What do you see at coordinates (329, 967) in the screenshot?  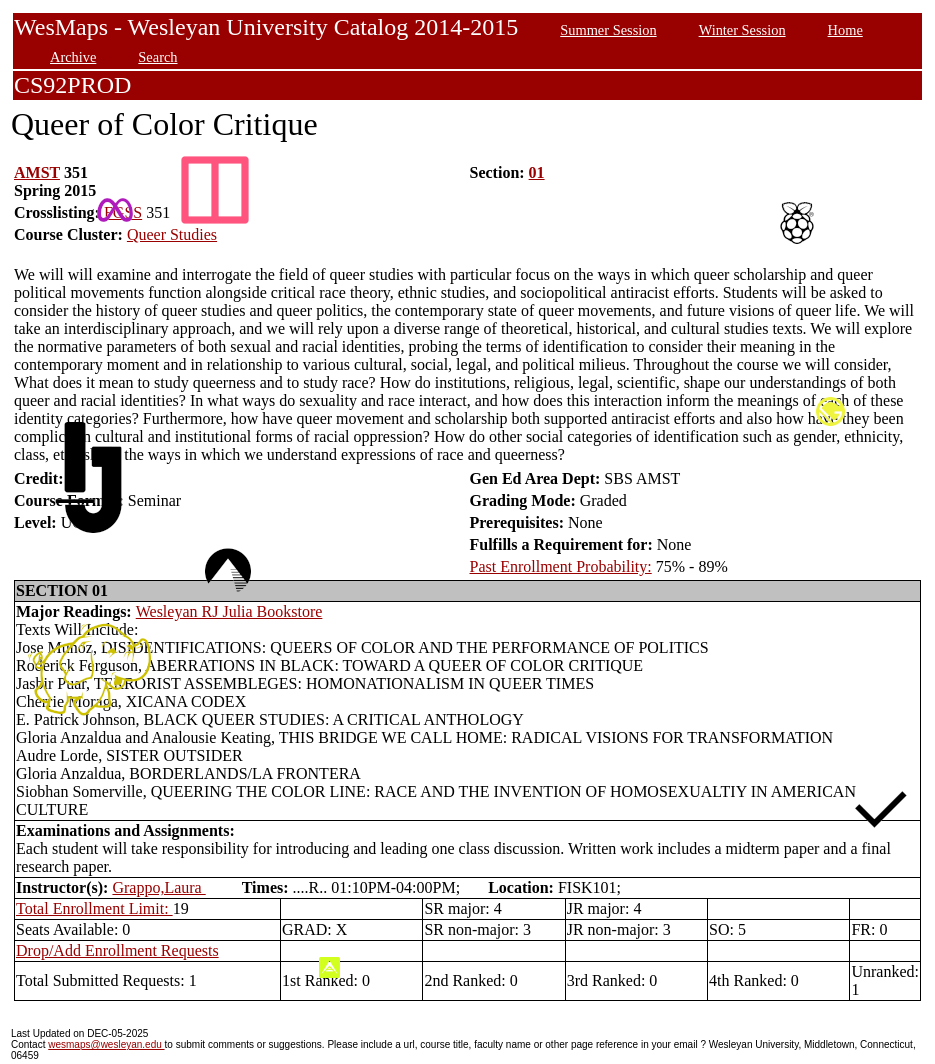 I see `ark ecosystem logo` at bounding box center [329, 967].